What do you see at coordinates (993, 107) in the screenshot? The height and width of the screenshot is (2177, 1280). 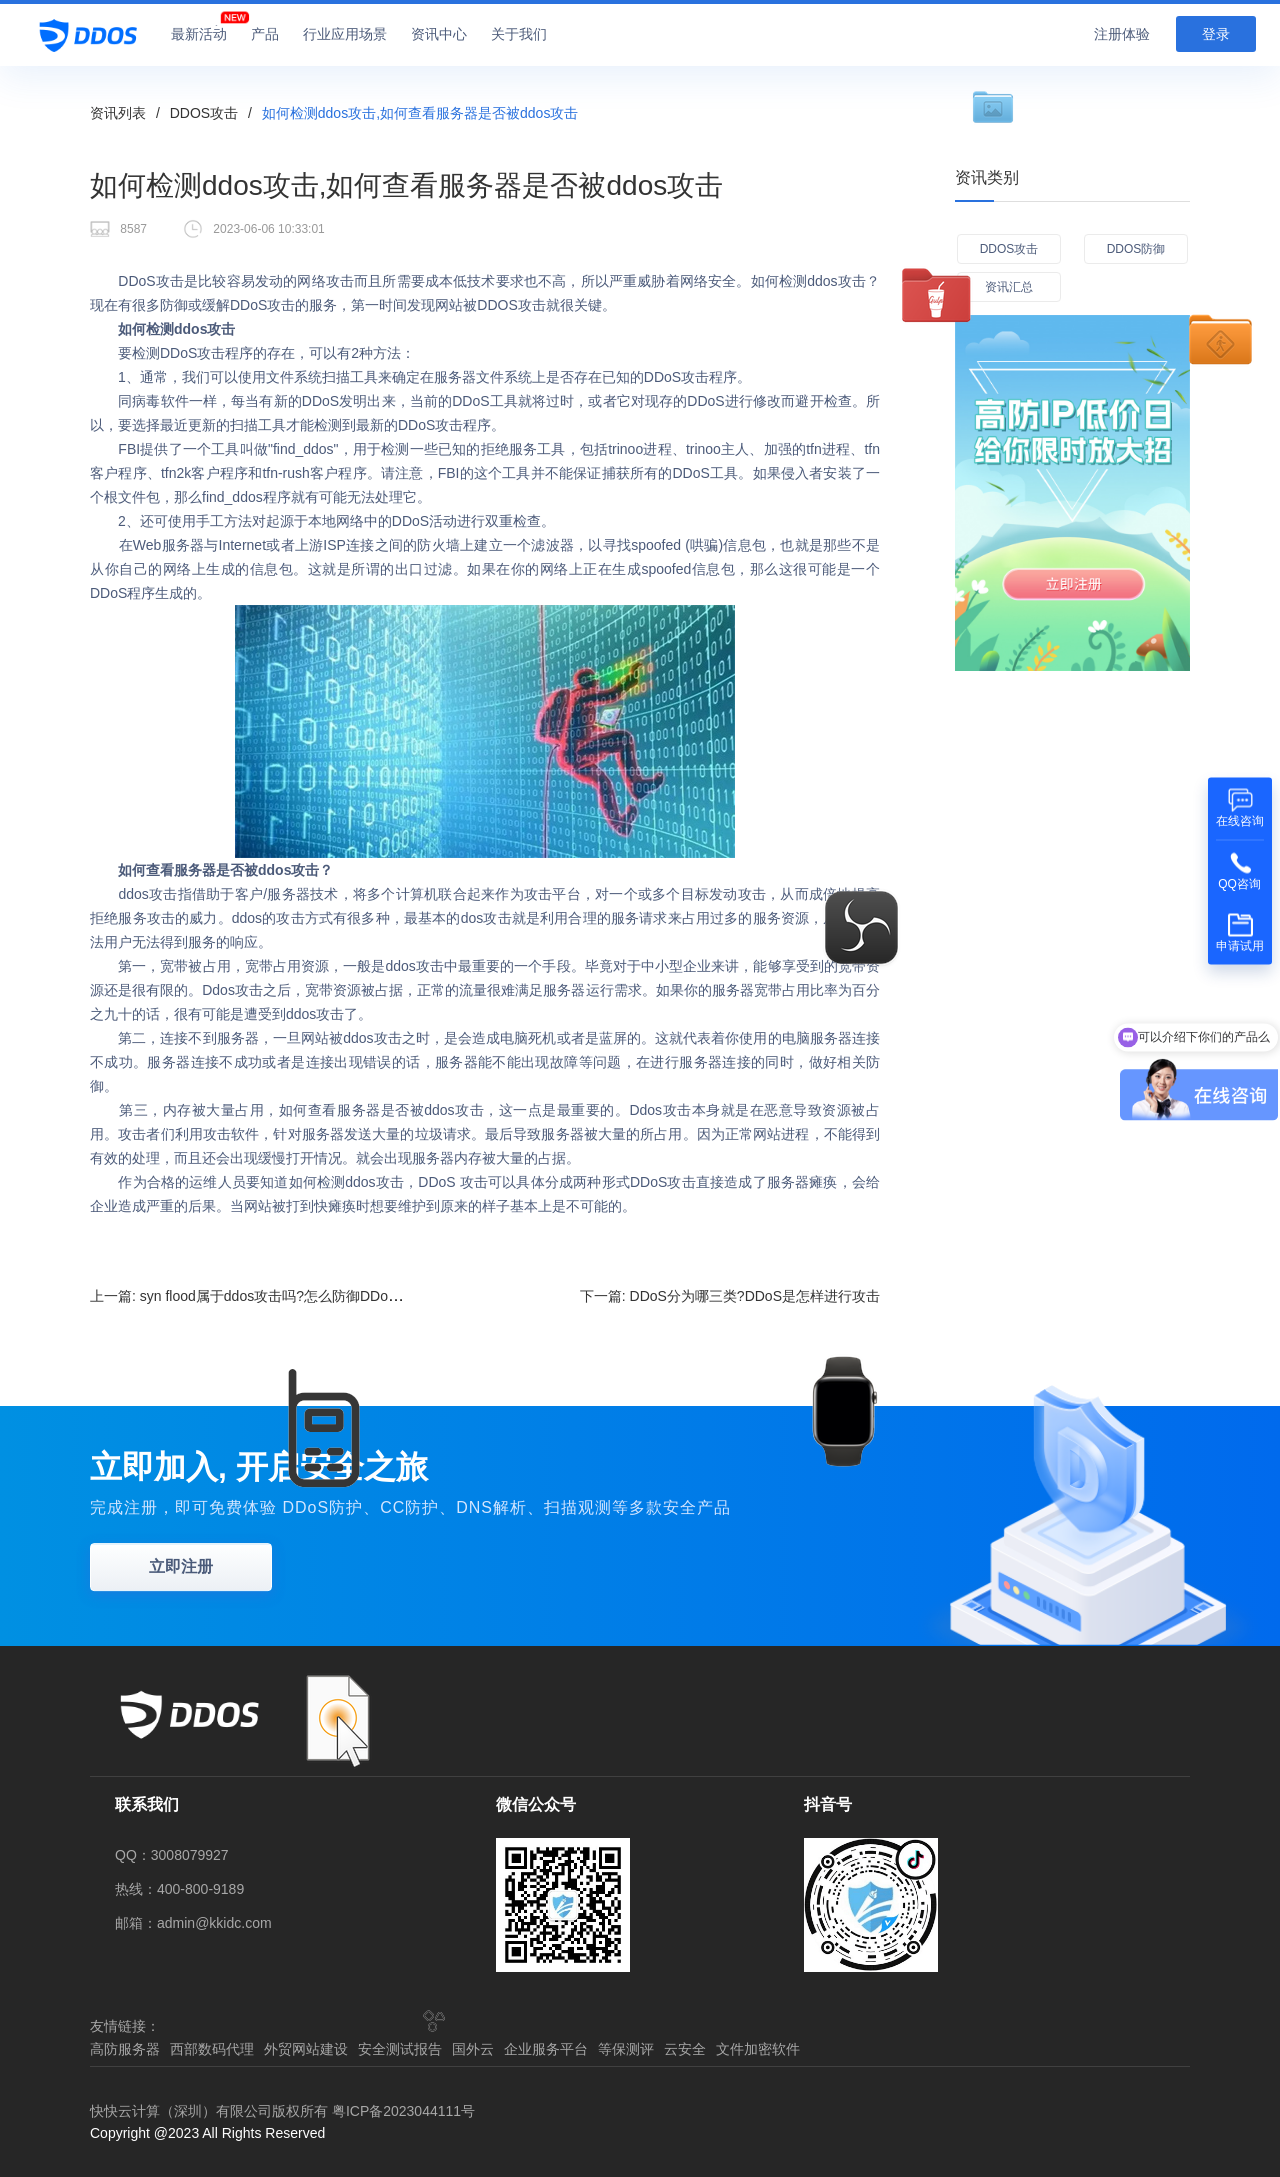 I see `open your images folder` at bounding box center [993, 107].